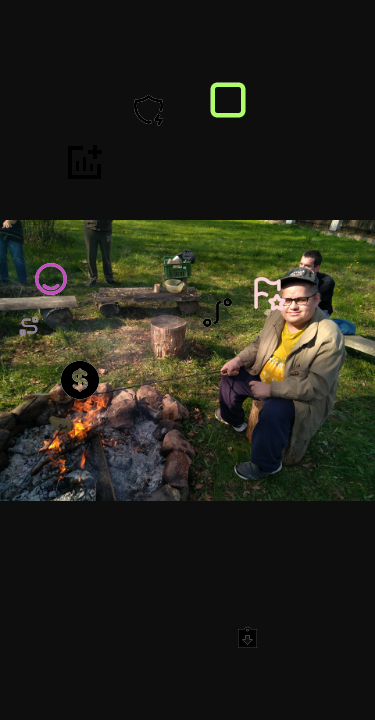 Image resolution: width=375 pixels, height=720 pixels. What do you see at coordinates (228, 100) in the screenshot?
I see `stop media playback` at bounding box center [228, 100].